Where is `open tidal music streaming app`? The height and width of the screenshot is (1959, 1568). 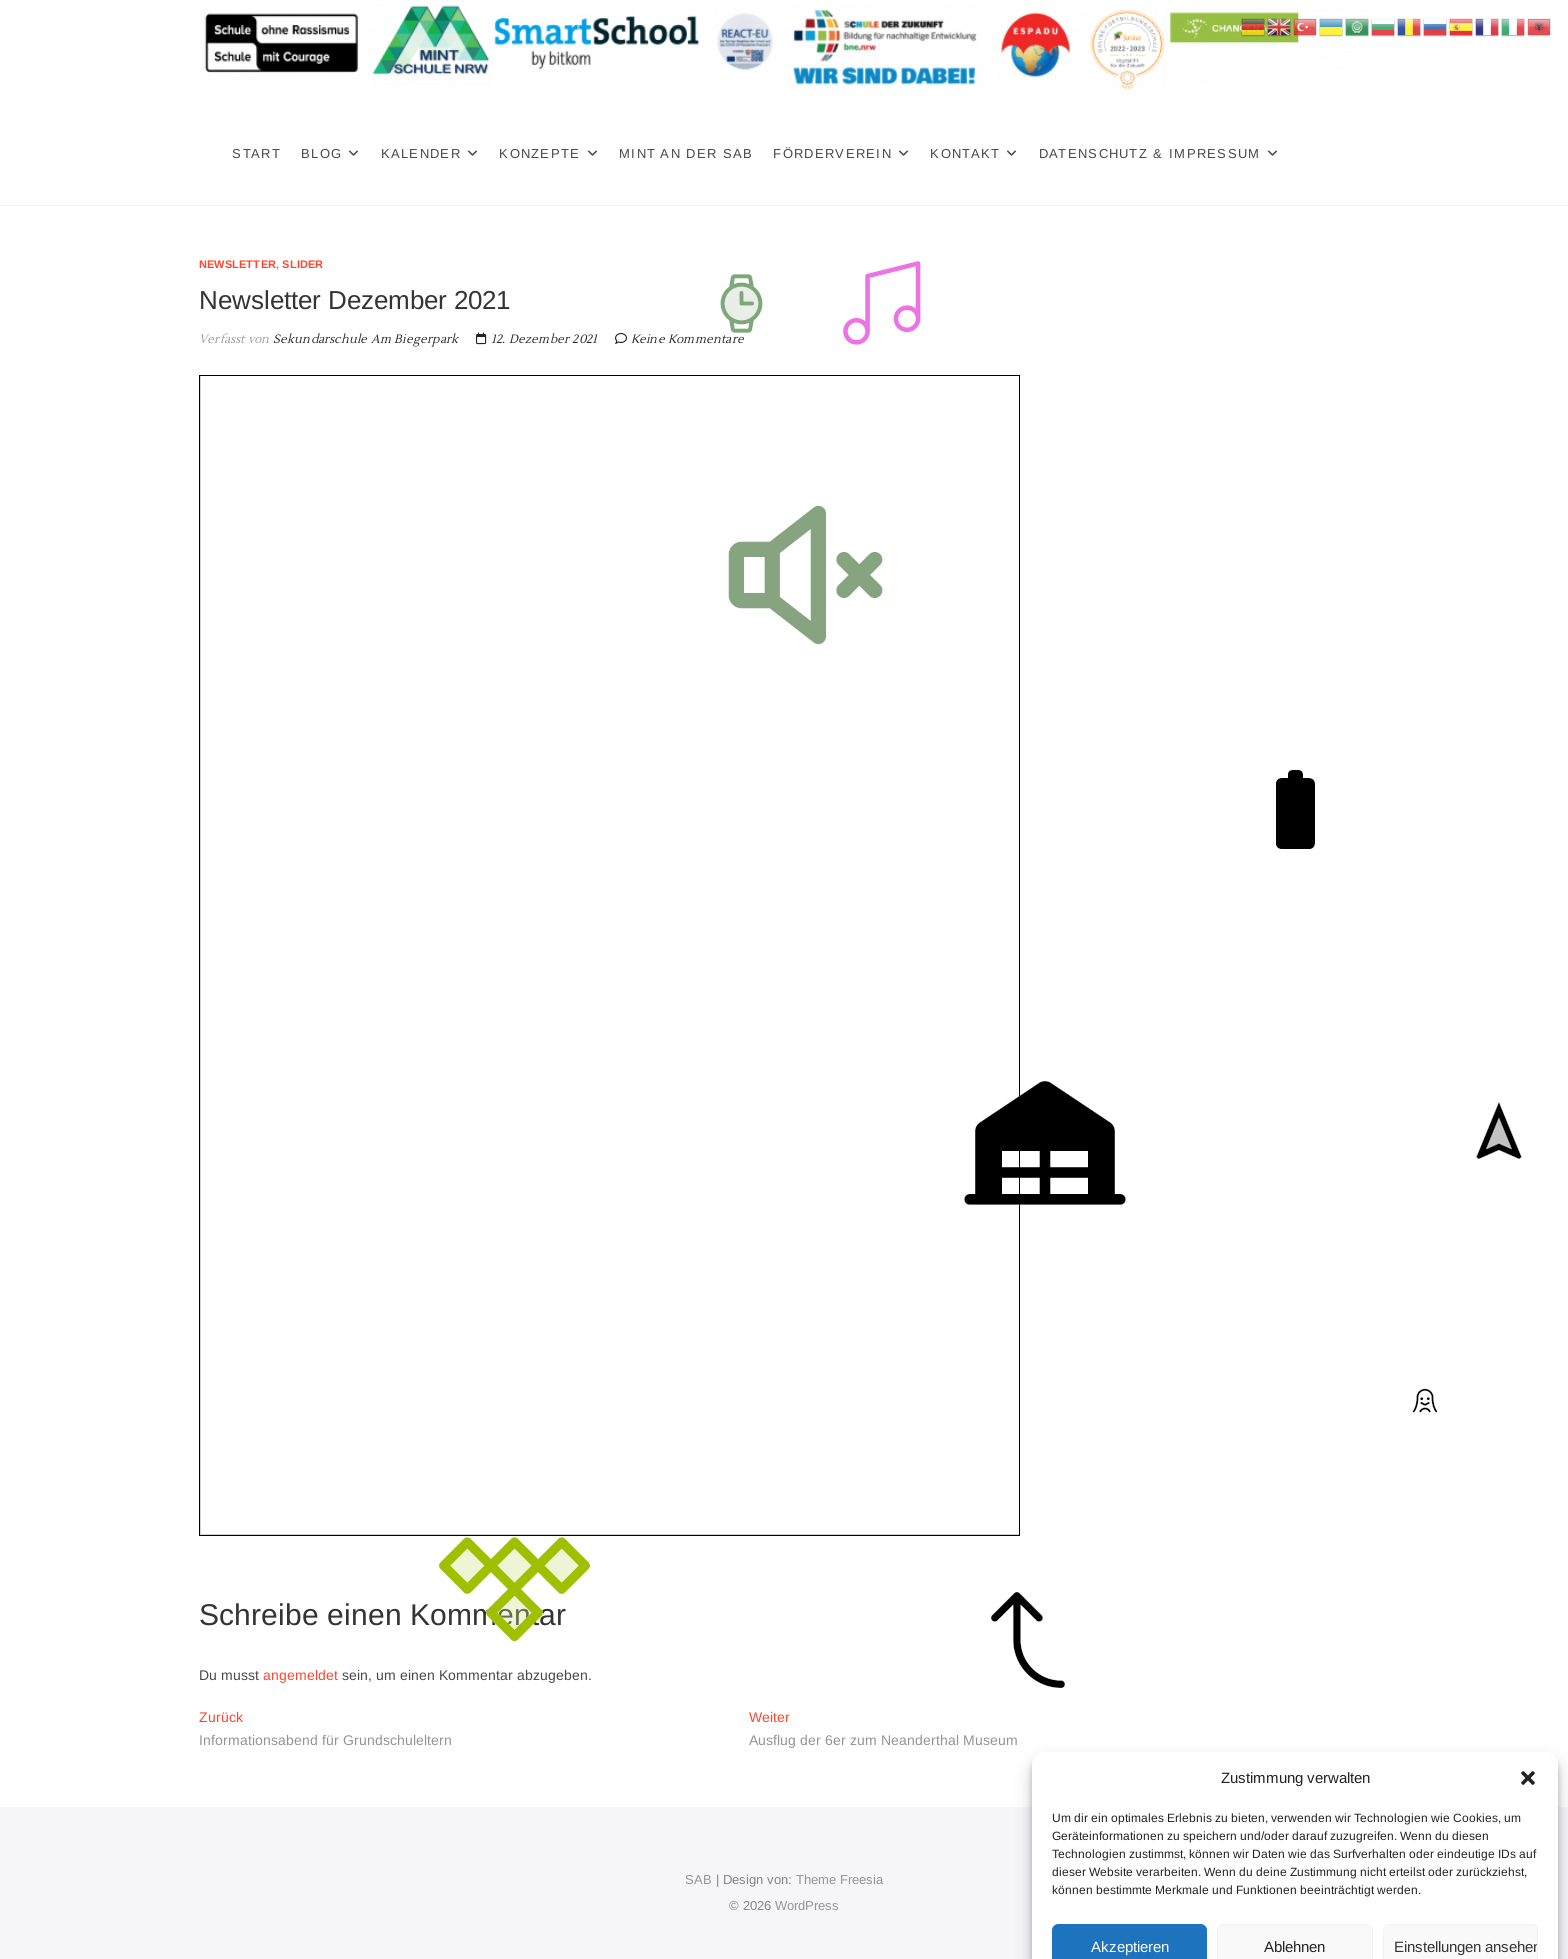
open tidal music streaming app is located at coordinates (514, 1584).